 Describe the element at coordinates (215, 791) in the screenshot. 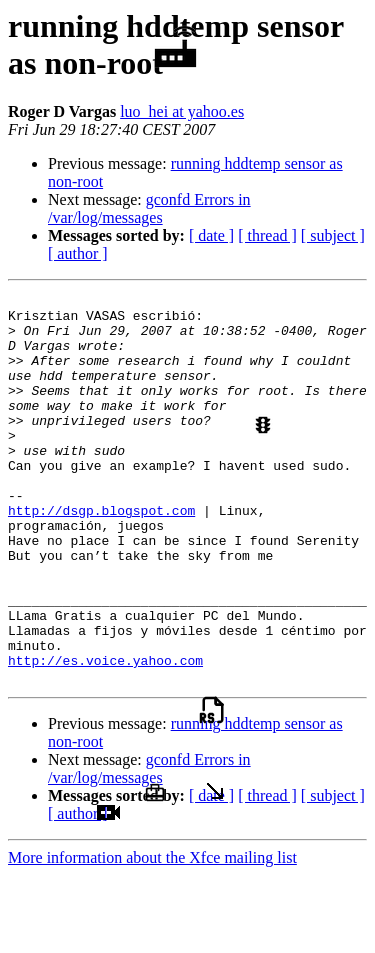

I see `navigate to the bottom-right section` at that location.